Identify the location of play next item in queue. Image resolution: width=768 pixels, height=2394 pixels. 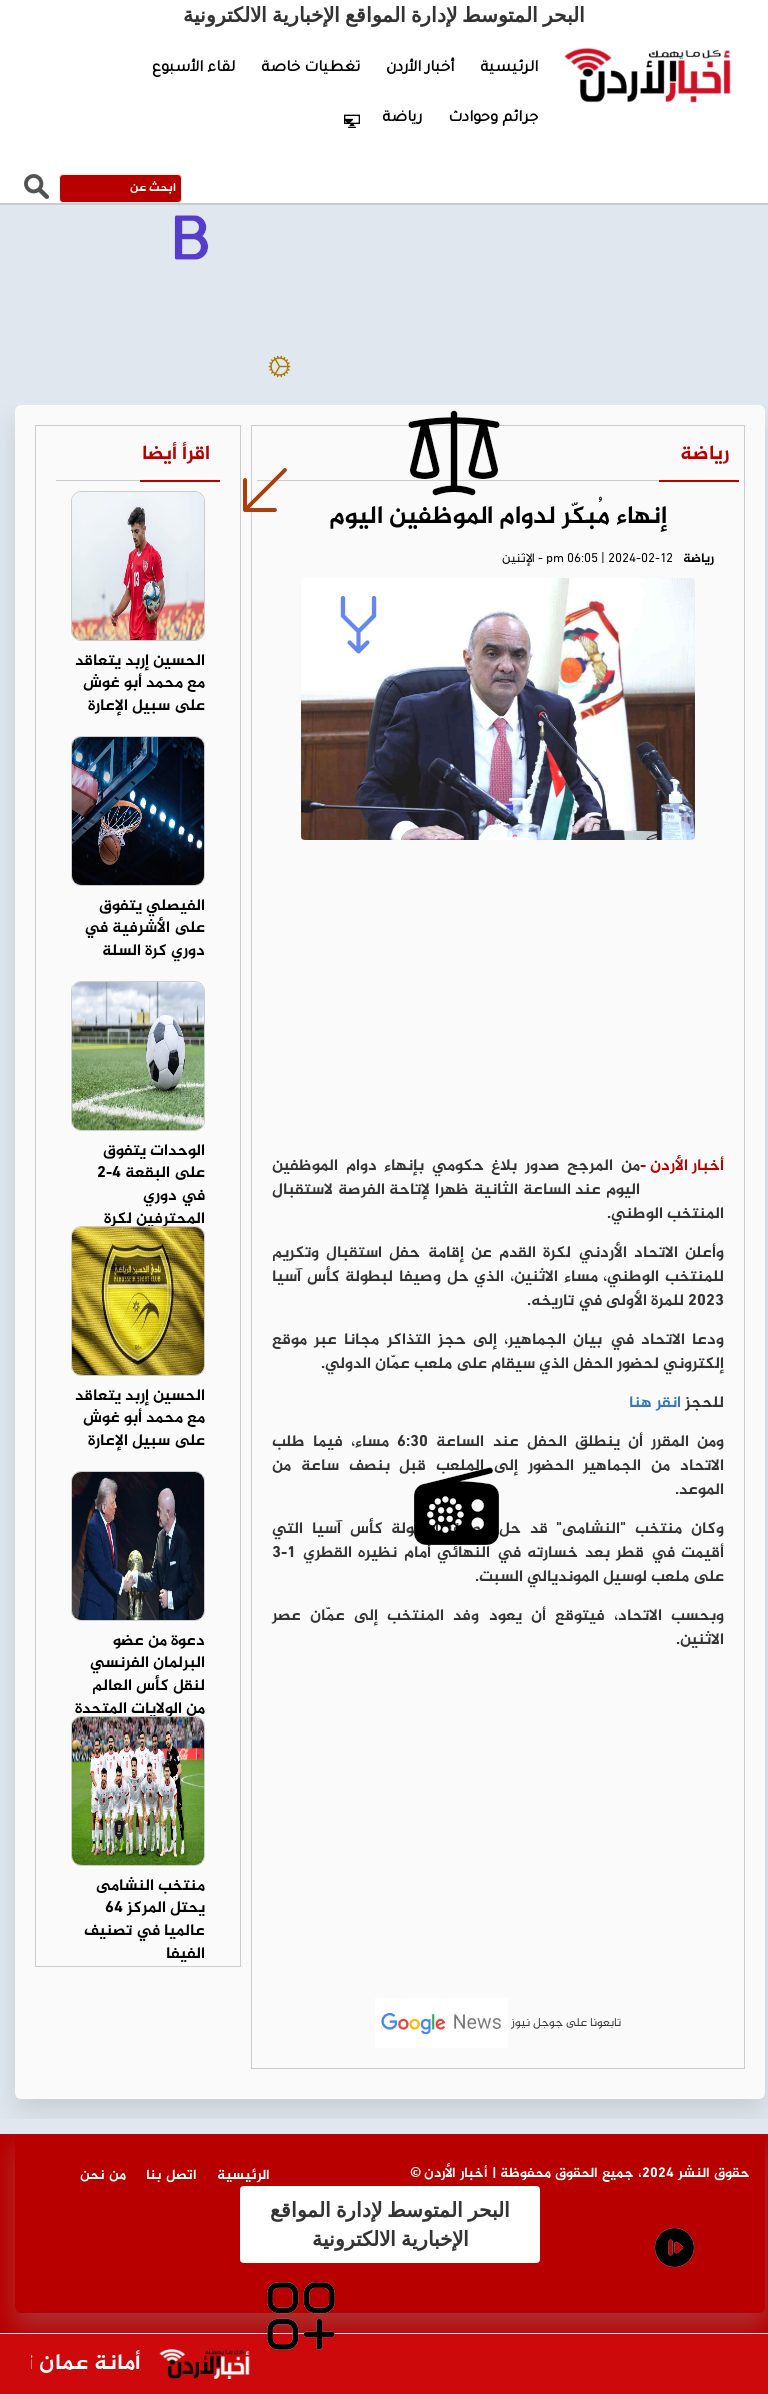
(674, 2247).